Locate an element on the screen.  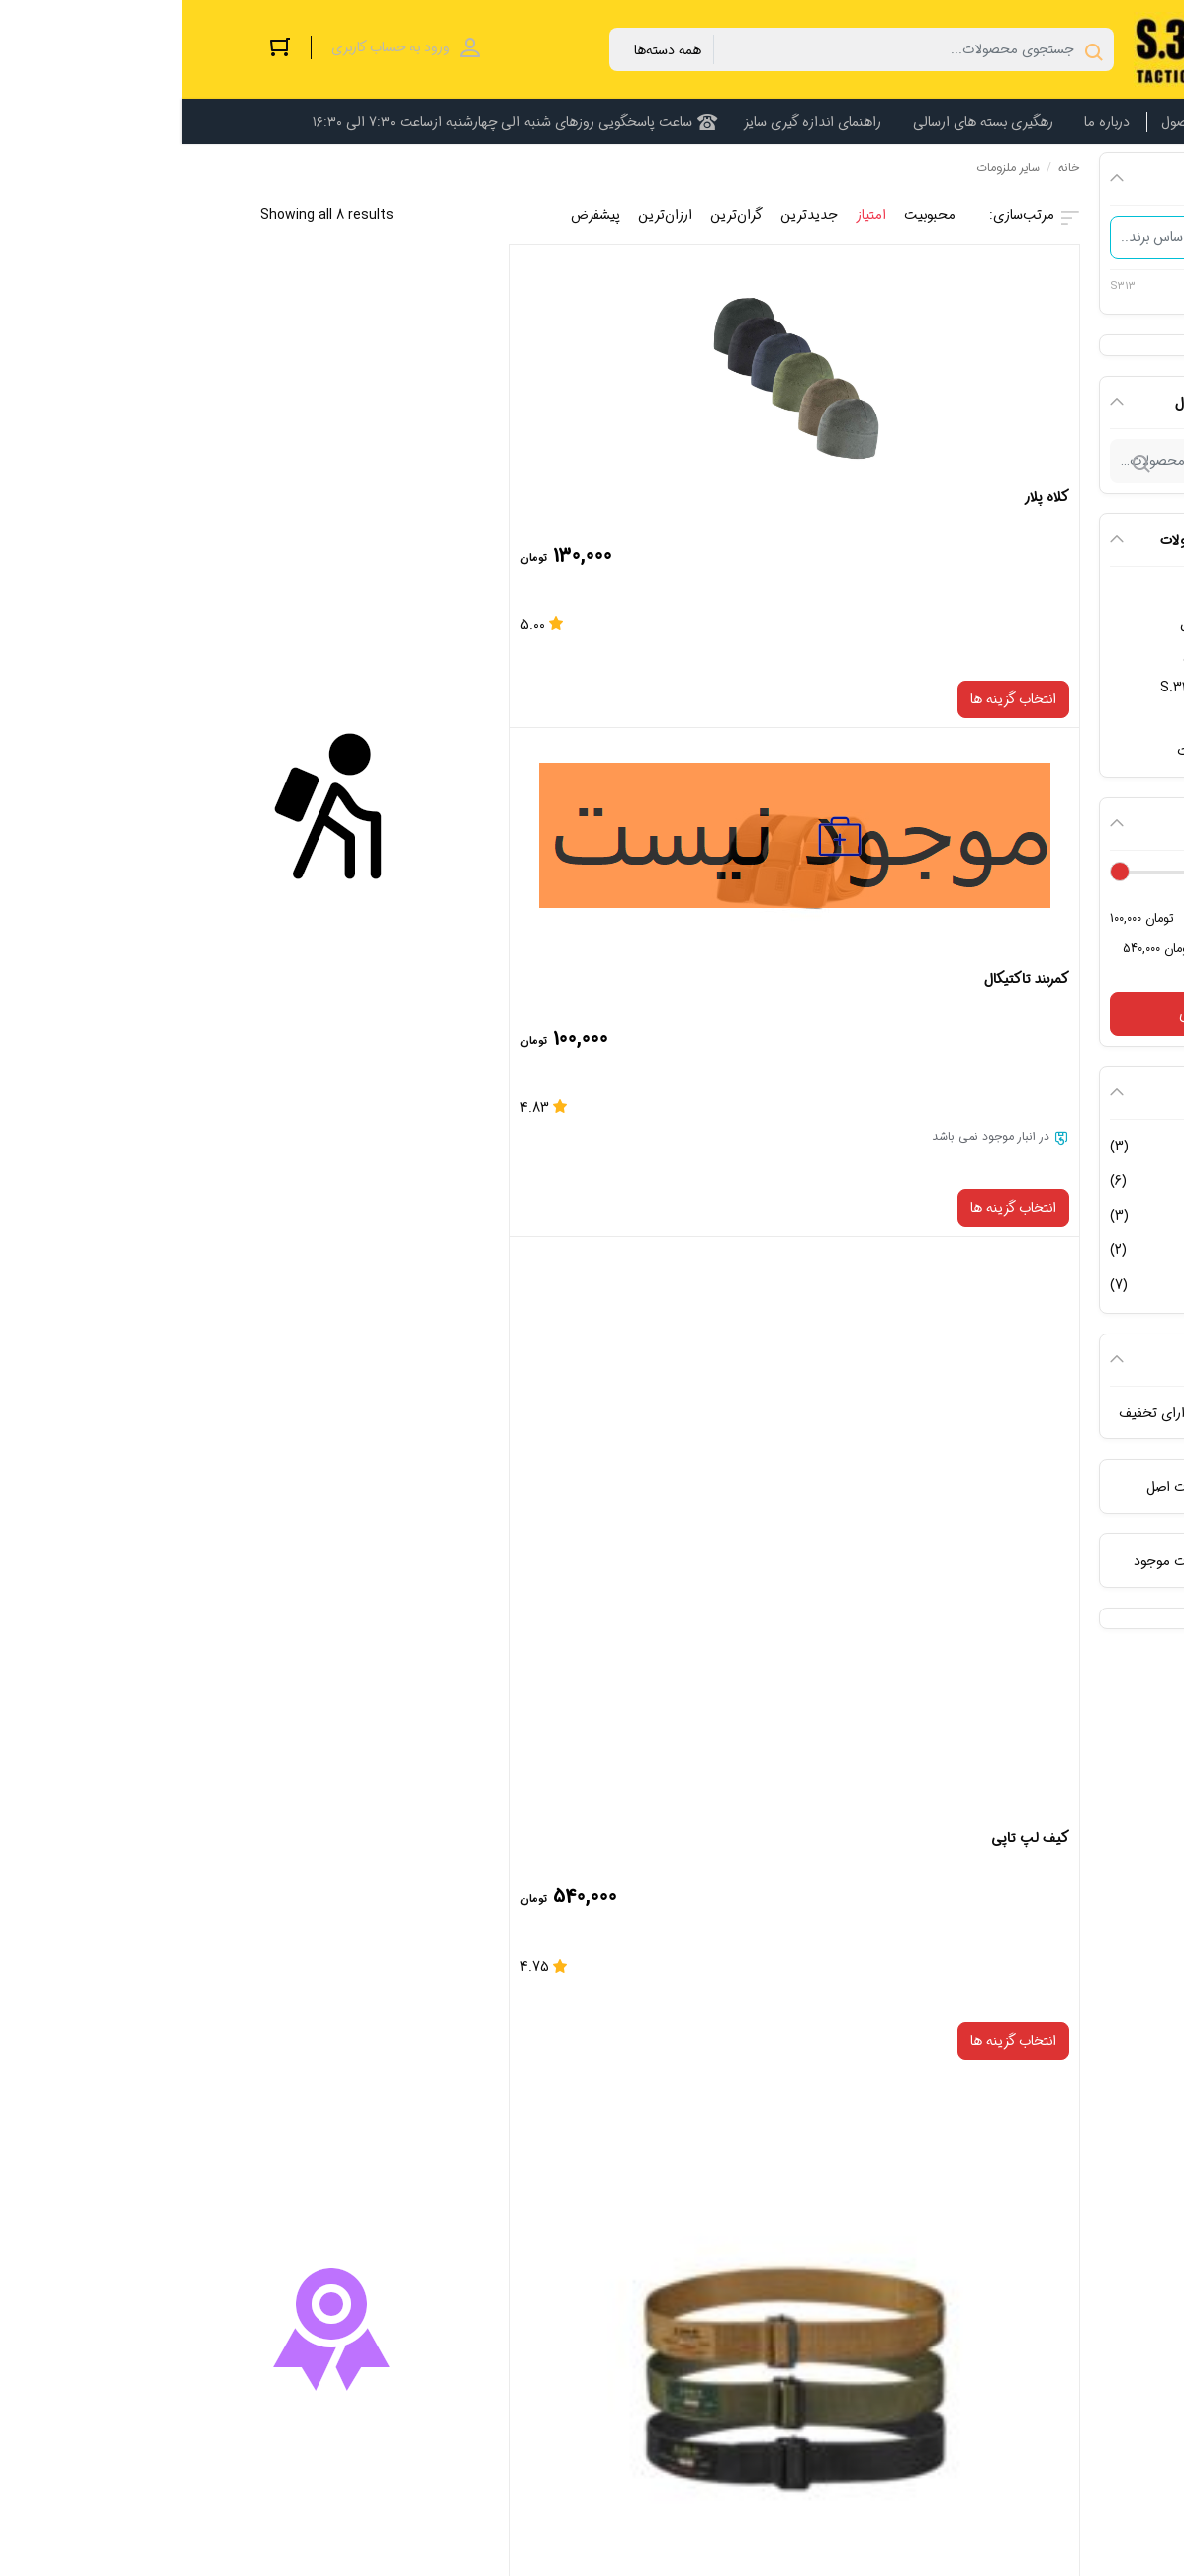
access first aid or medical resources is located at coordinates (840, 838).